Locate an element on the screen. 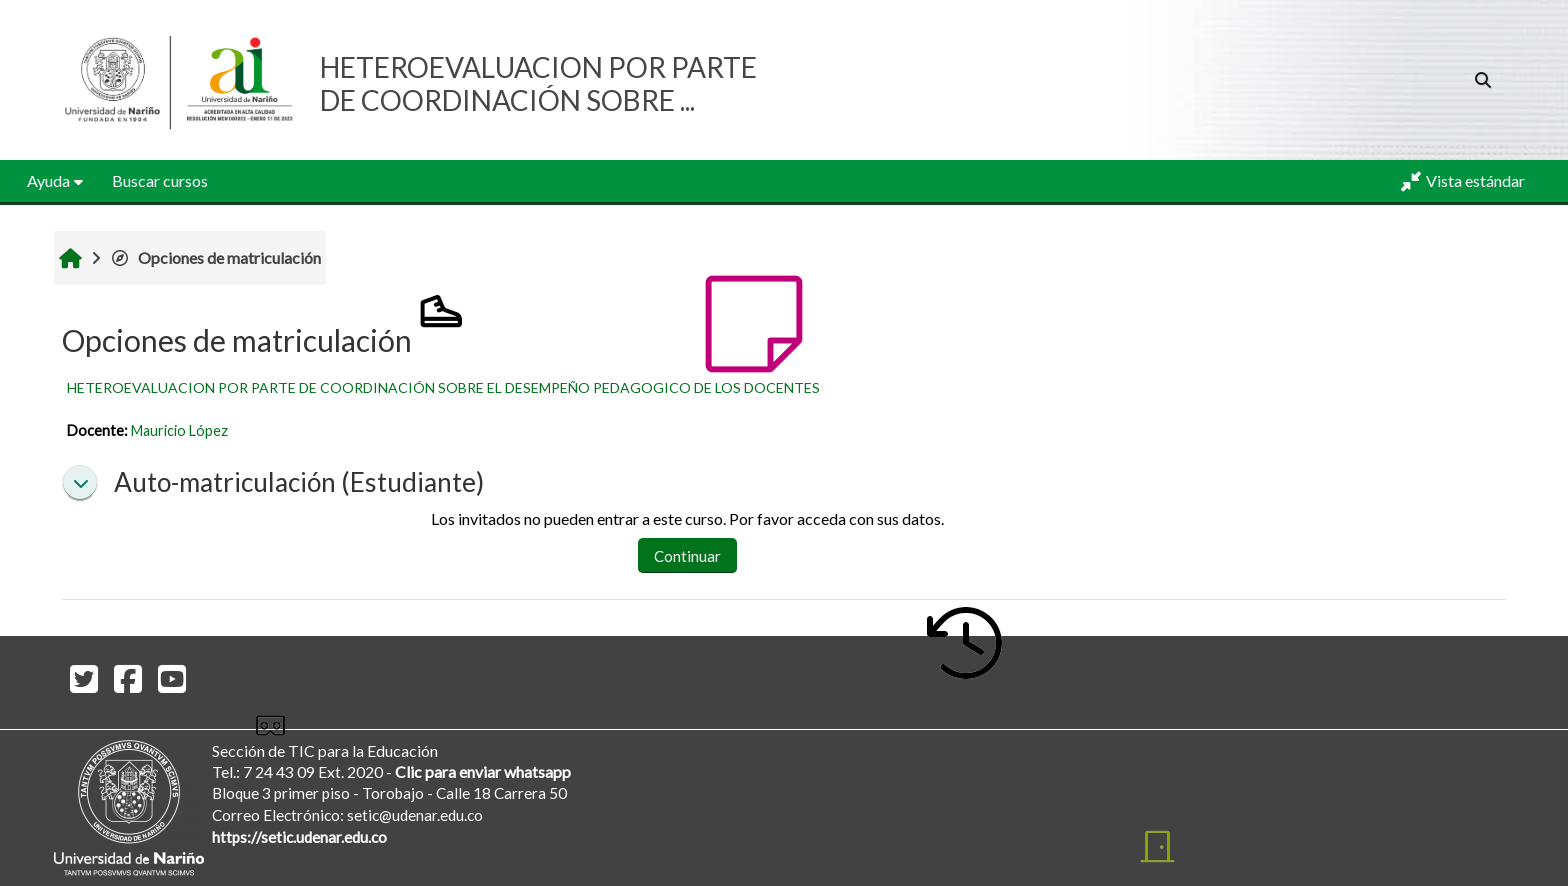 The image size is (1568, 886). launch virtual reality or VR mode is located at coordinates (270, 725).